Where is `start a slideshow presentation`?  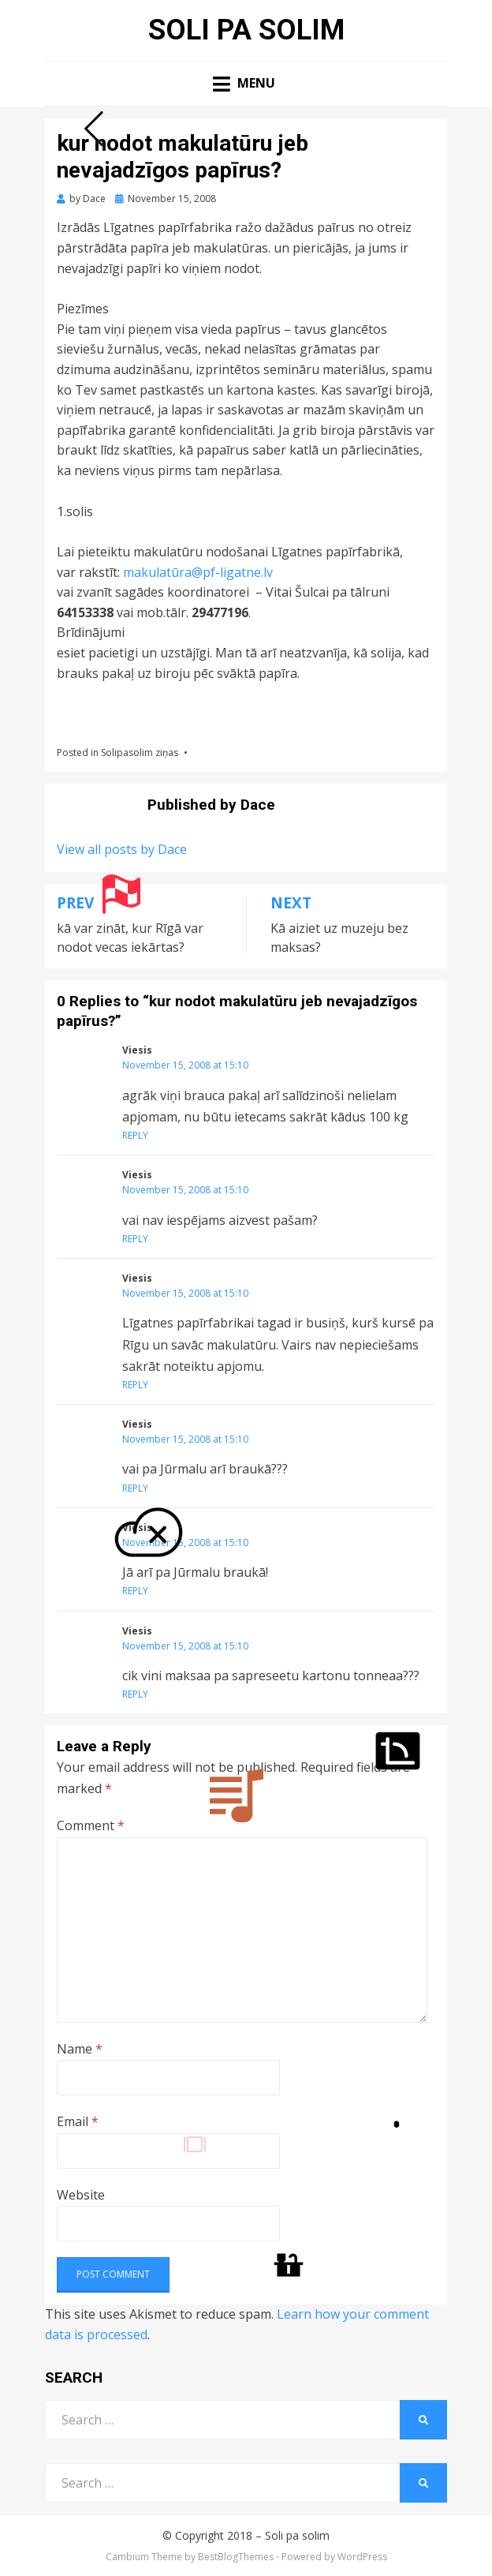
start a slideshow presentation is located at coordinates (195, 2144).